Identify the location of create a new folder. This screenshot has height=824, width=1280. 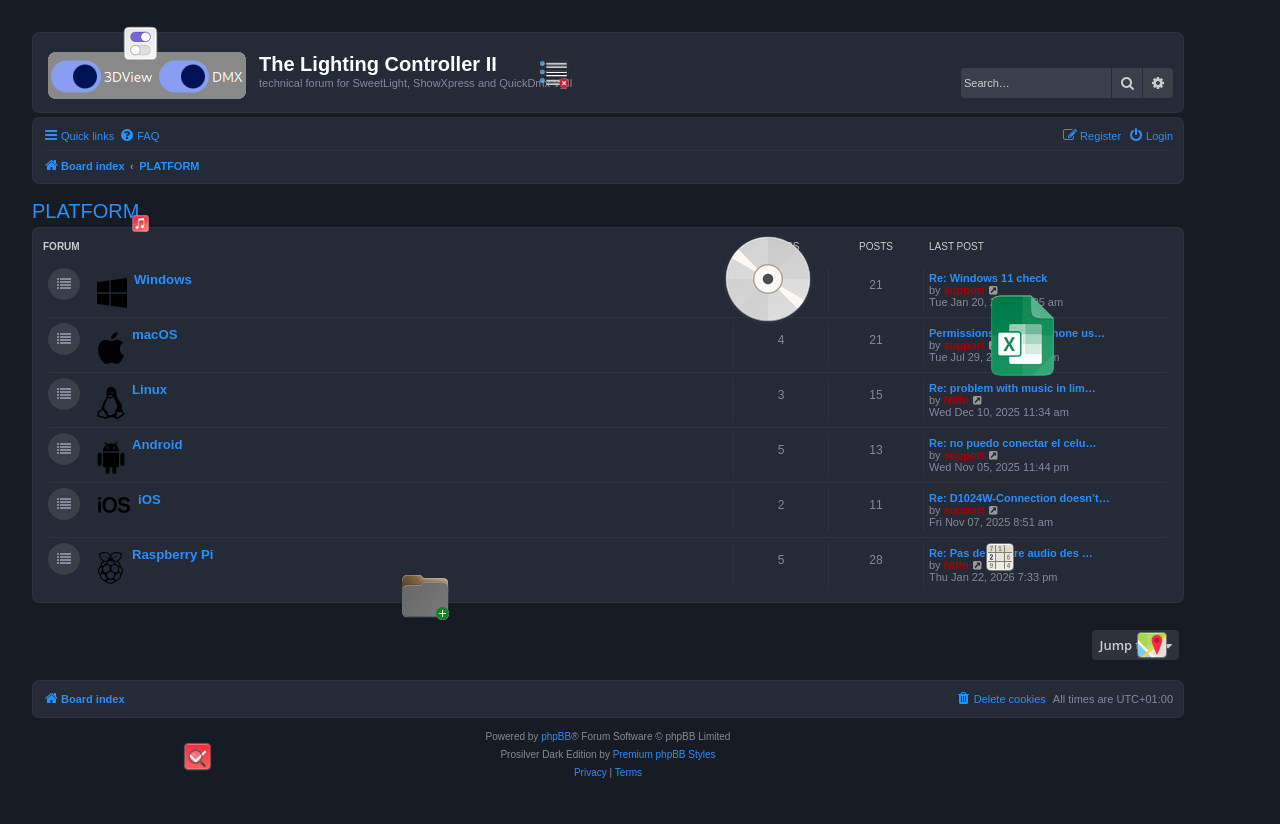
(425, 596).